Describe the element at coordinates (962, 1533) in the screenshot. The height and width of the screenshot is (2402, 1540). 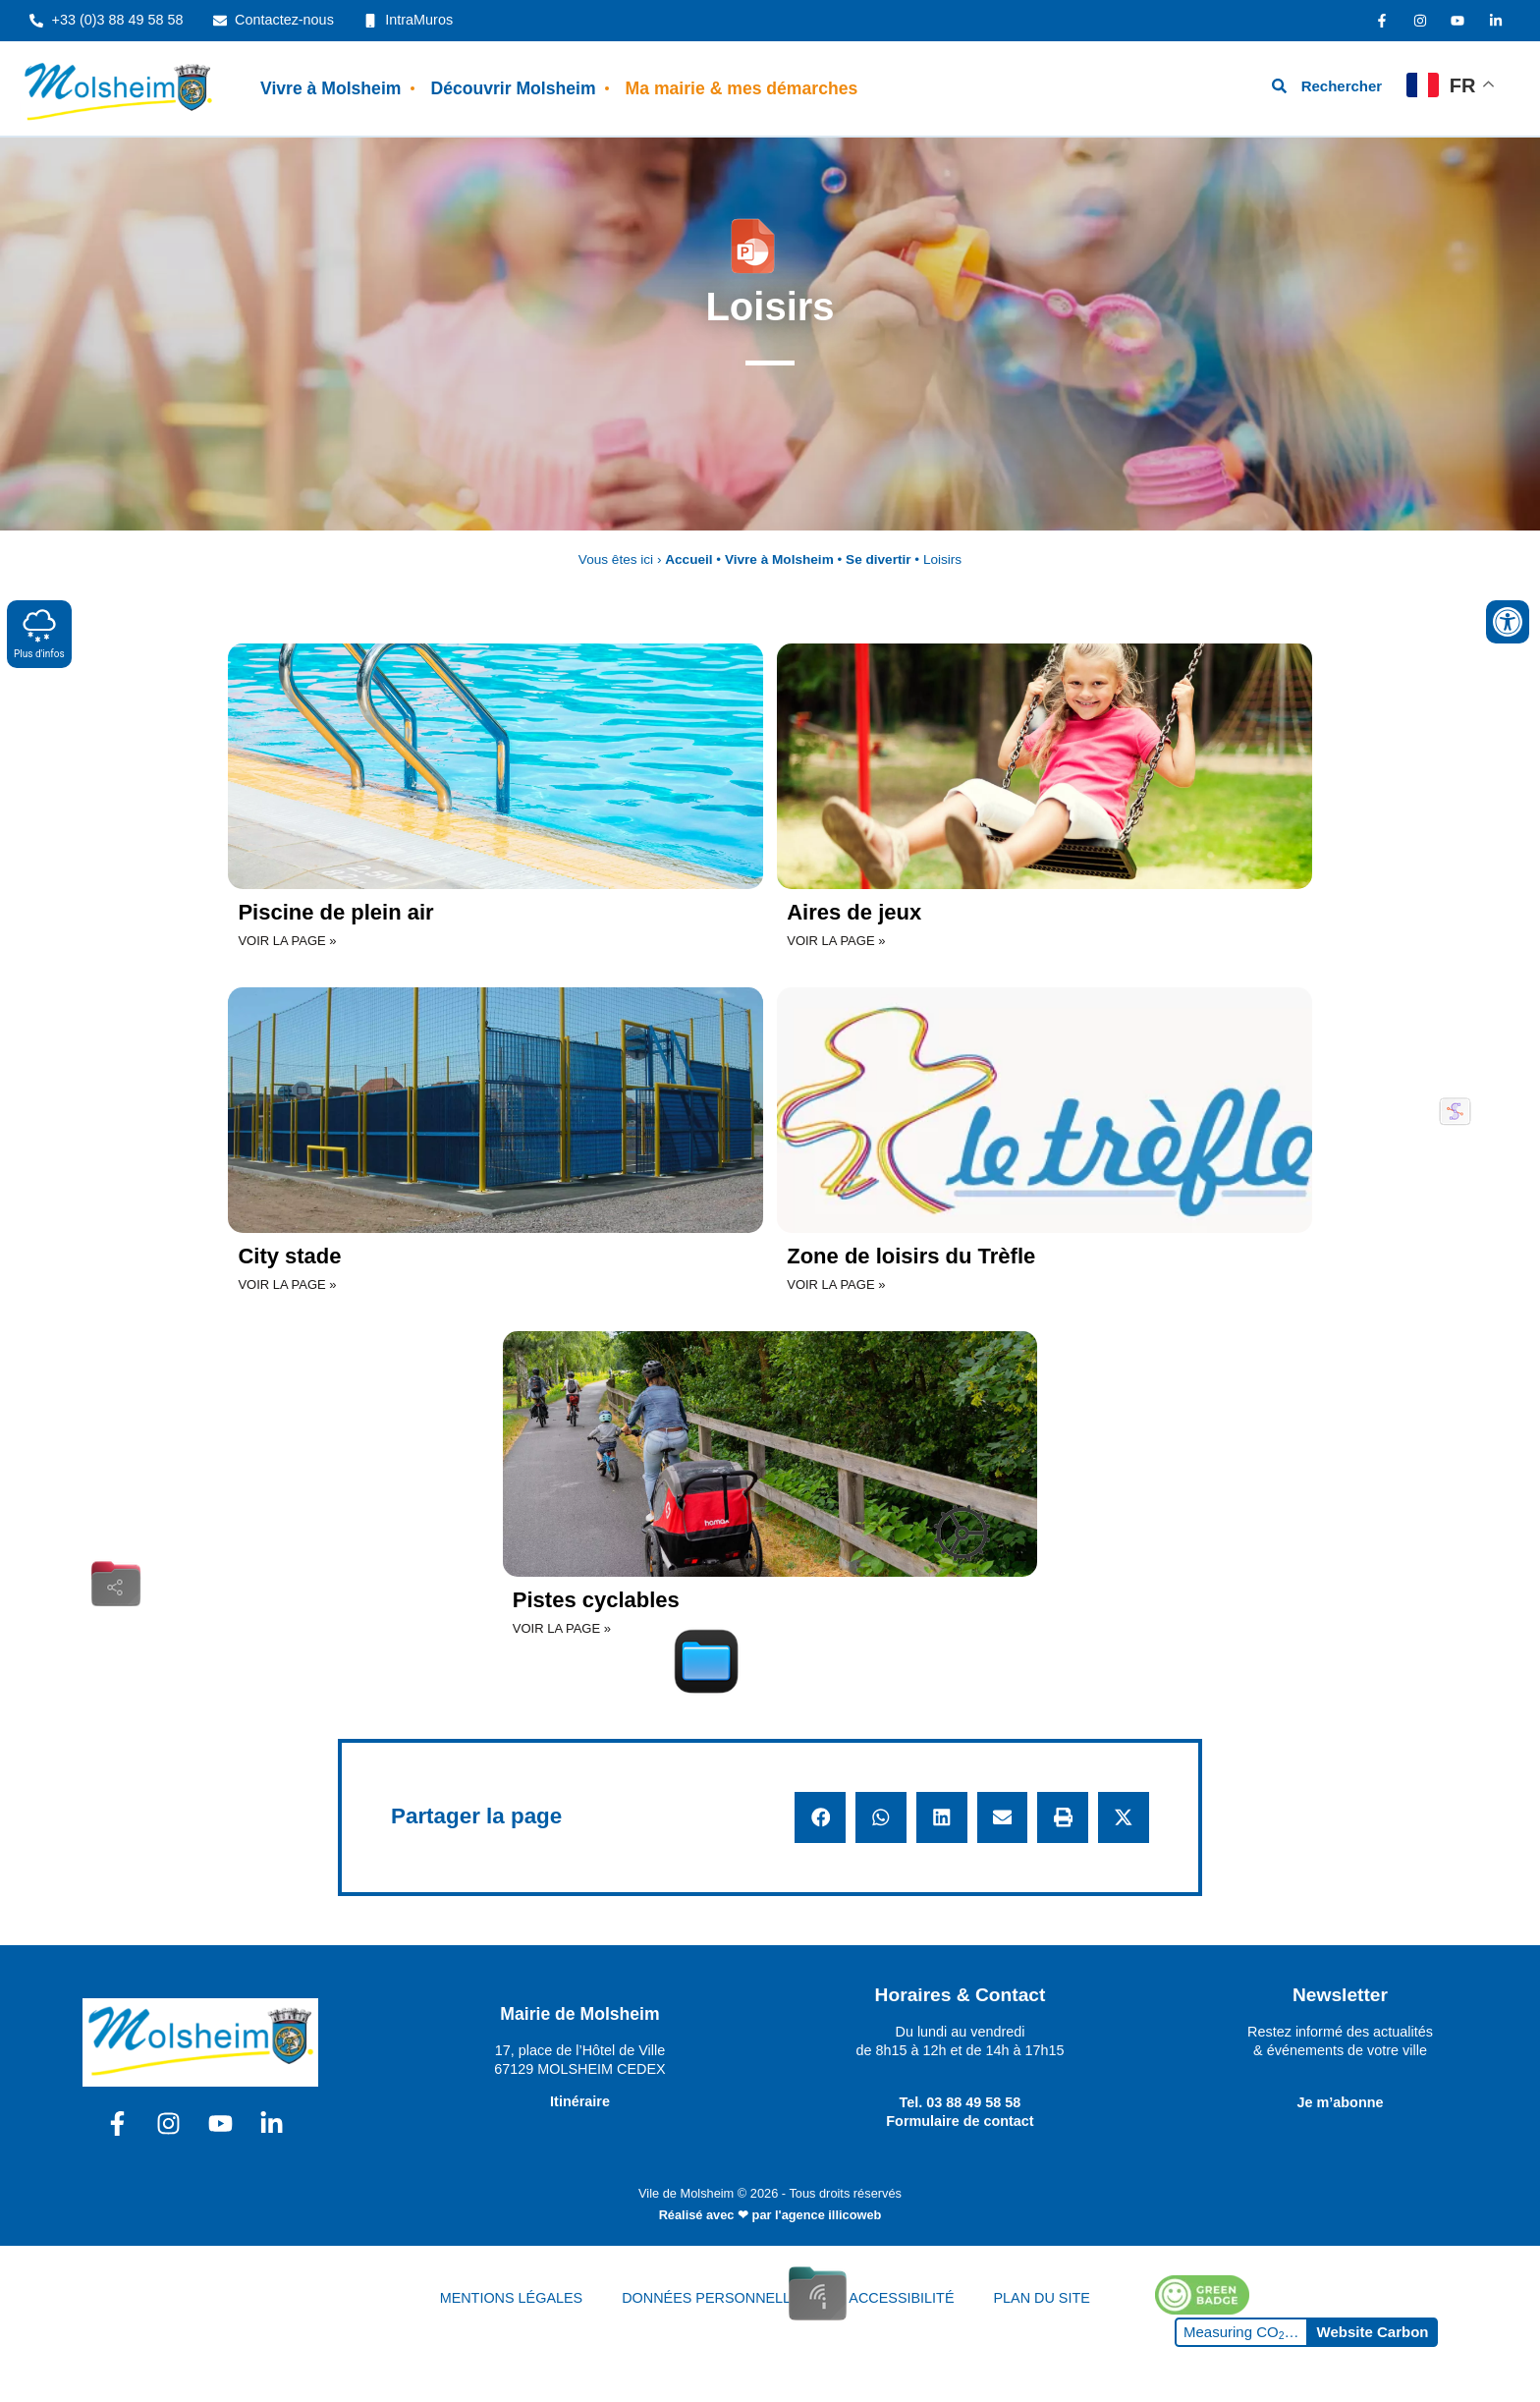
I see `access system settings and preferences` at that location.